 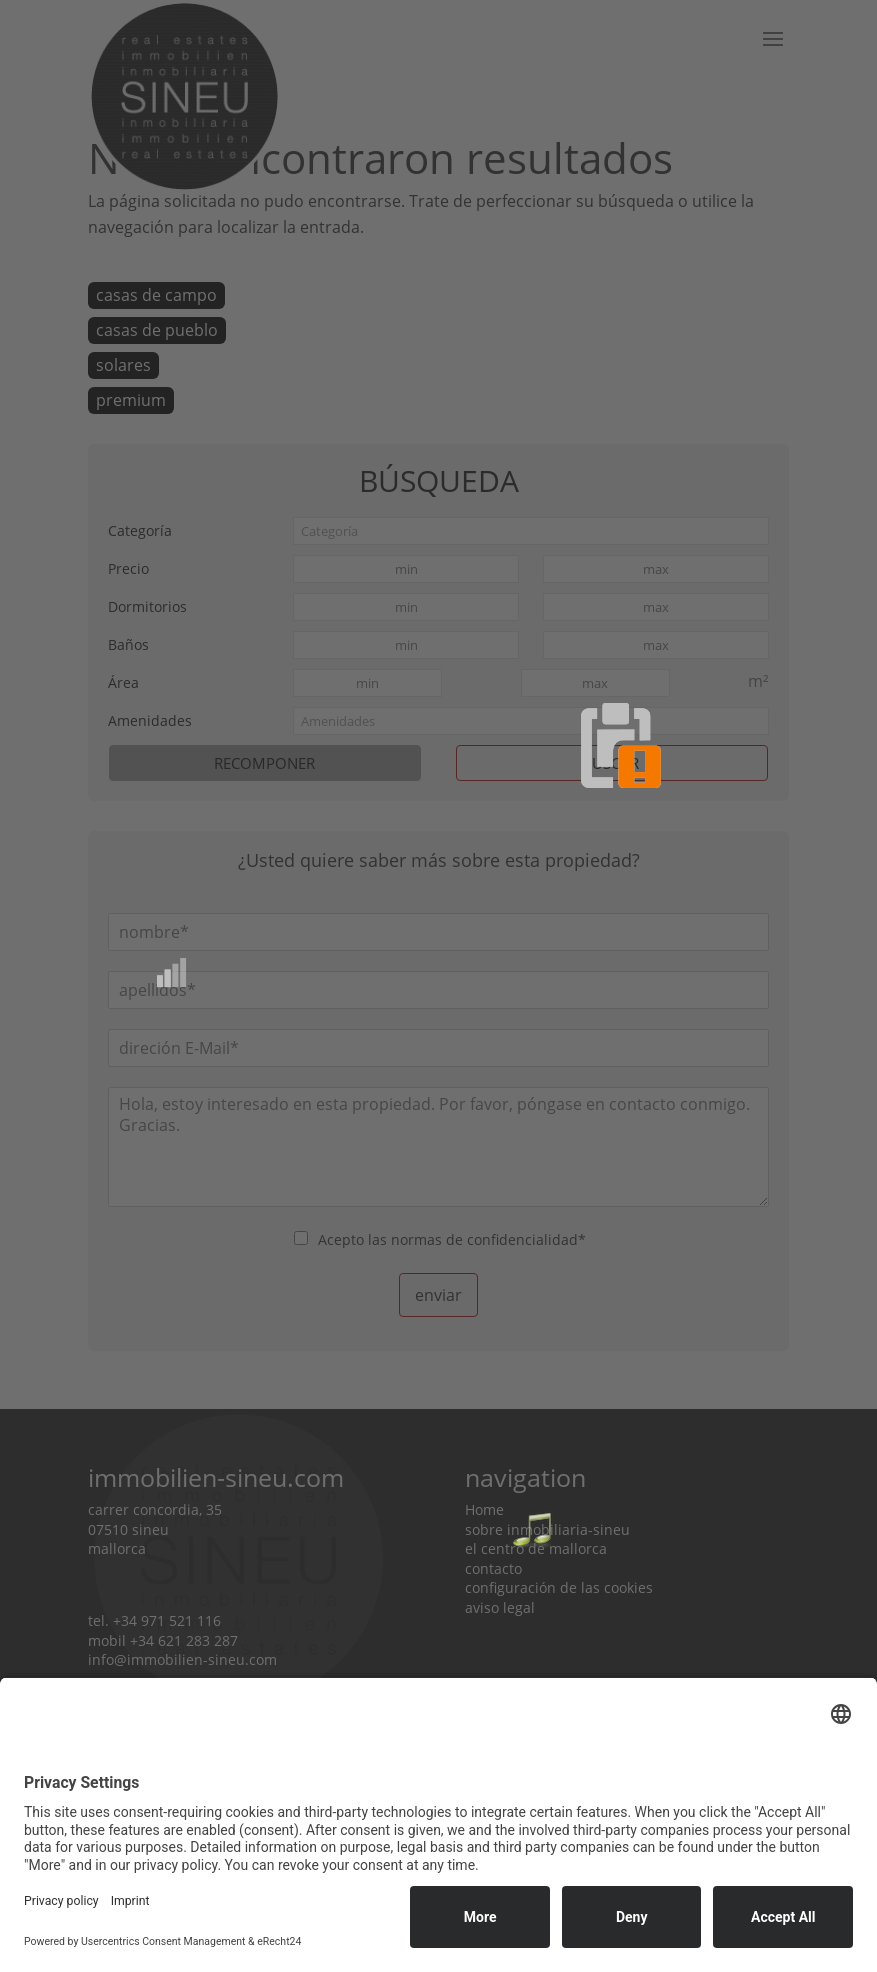 I want to click on indicates moderate cellular signal strength, so click(x=172, y=973).